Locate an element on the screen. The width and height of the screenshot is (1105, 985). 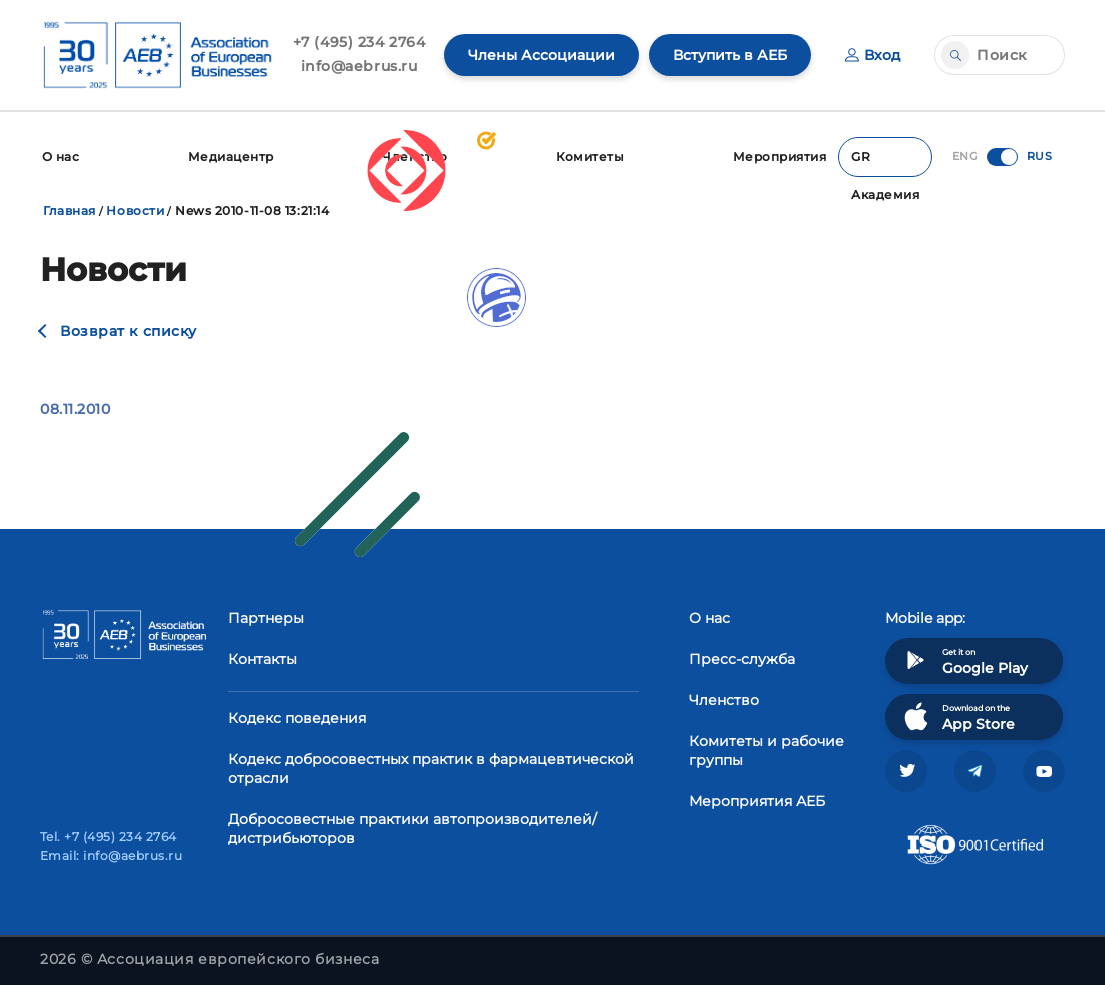
claris app or service logo is located at coordinates (406, 170).